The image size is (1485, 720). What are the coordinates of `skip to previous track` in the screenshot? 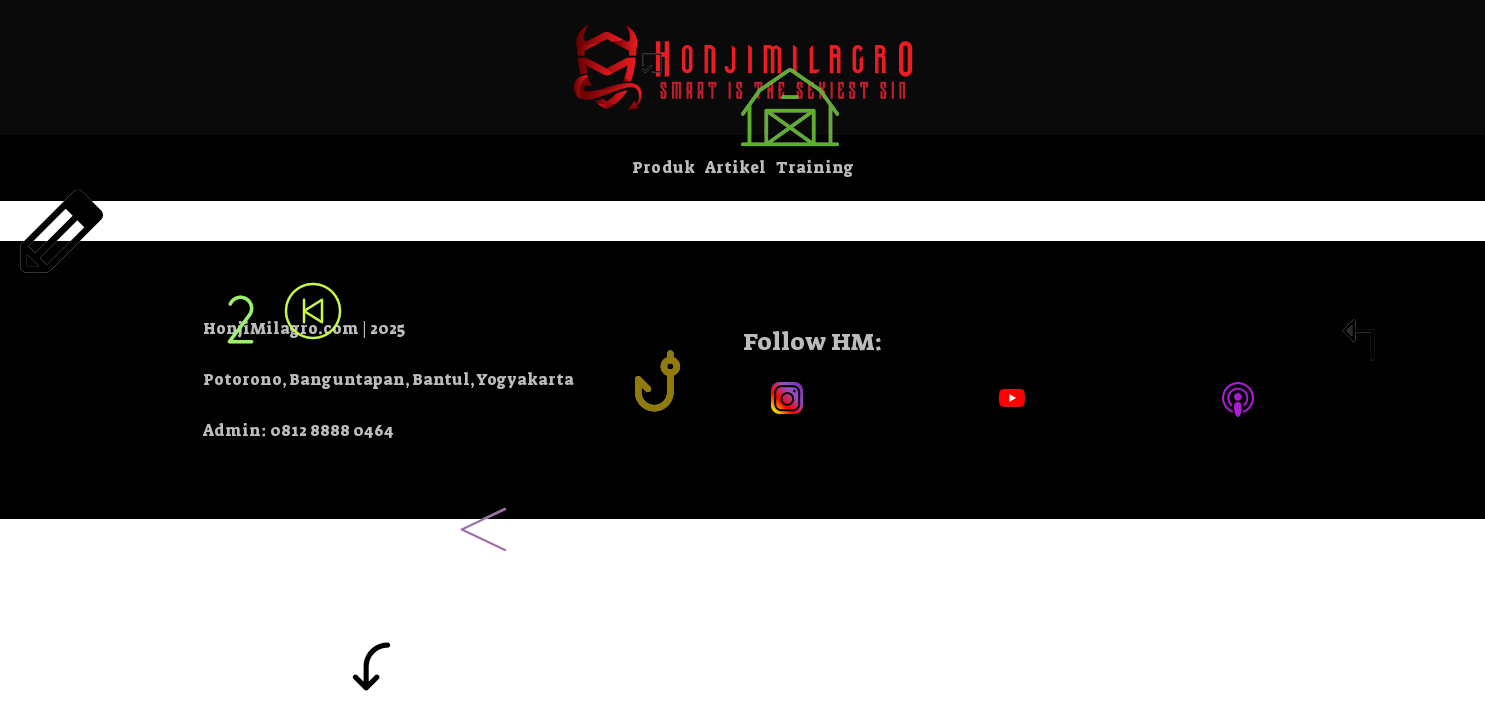 It's located at (313, 311).